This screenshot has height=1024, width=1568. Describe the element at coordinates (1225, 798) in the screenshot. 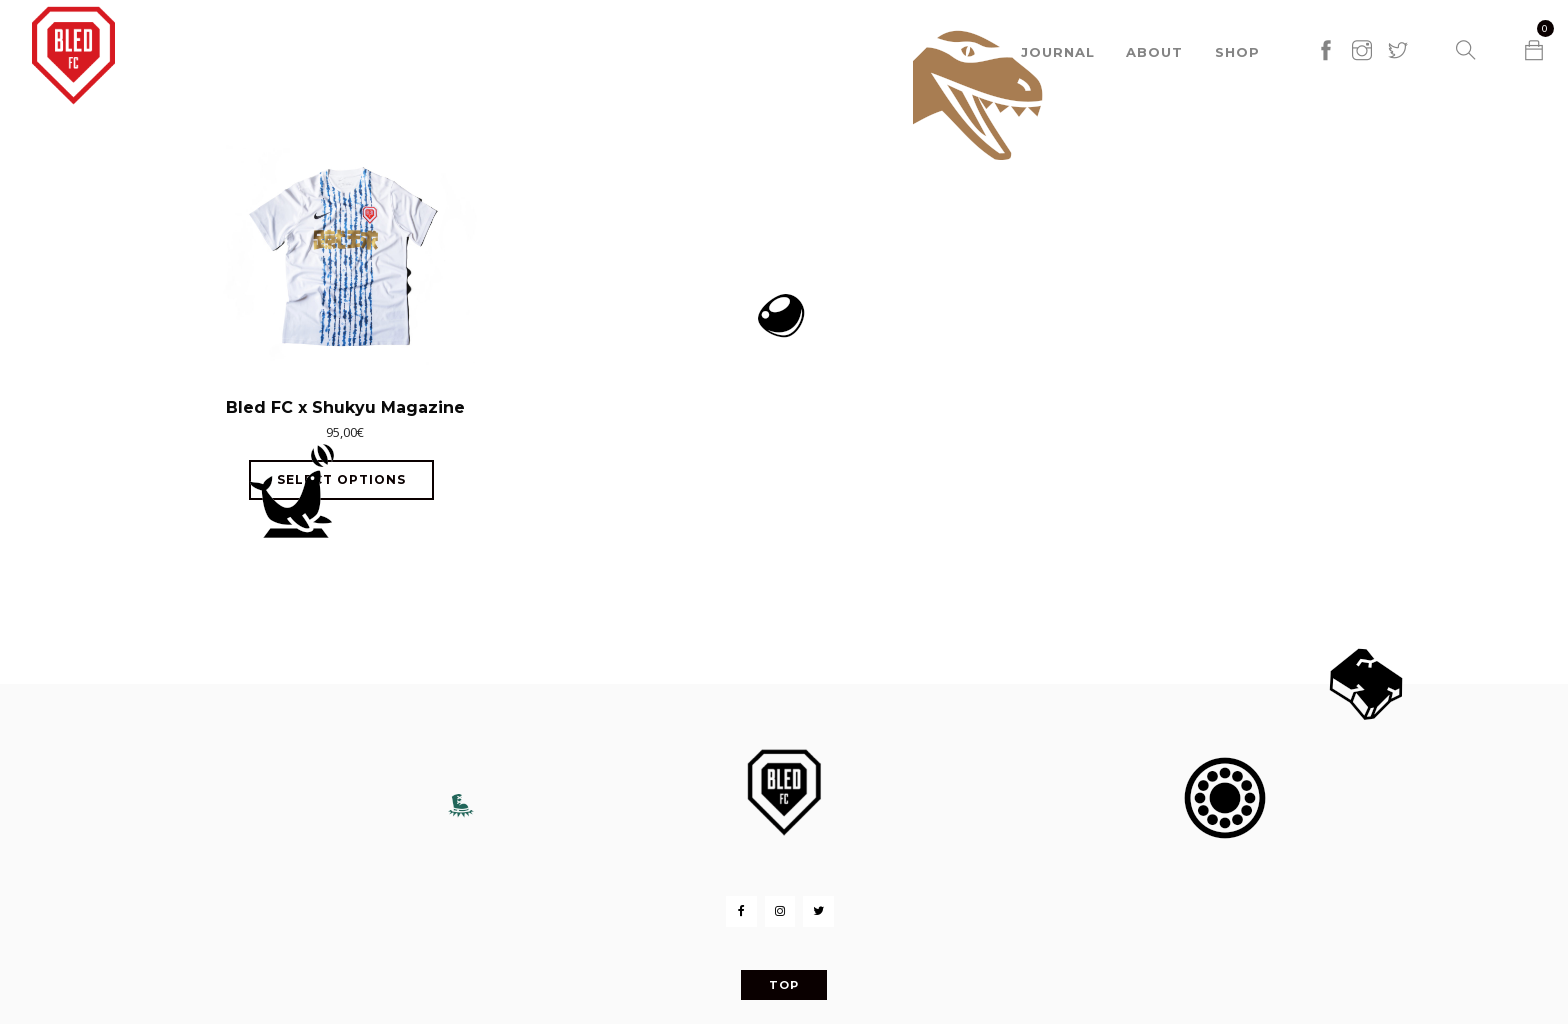

I see `rotary dial or vintage phone interface` at that location.